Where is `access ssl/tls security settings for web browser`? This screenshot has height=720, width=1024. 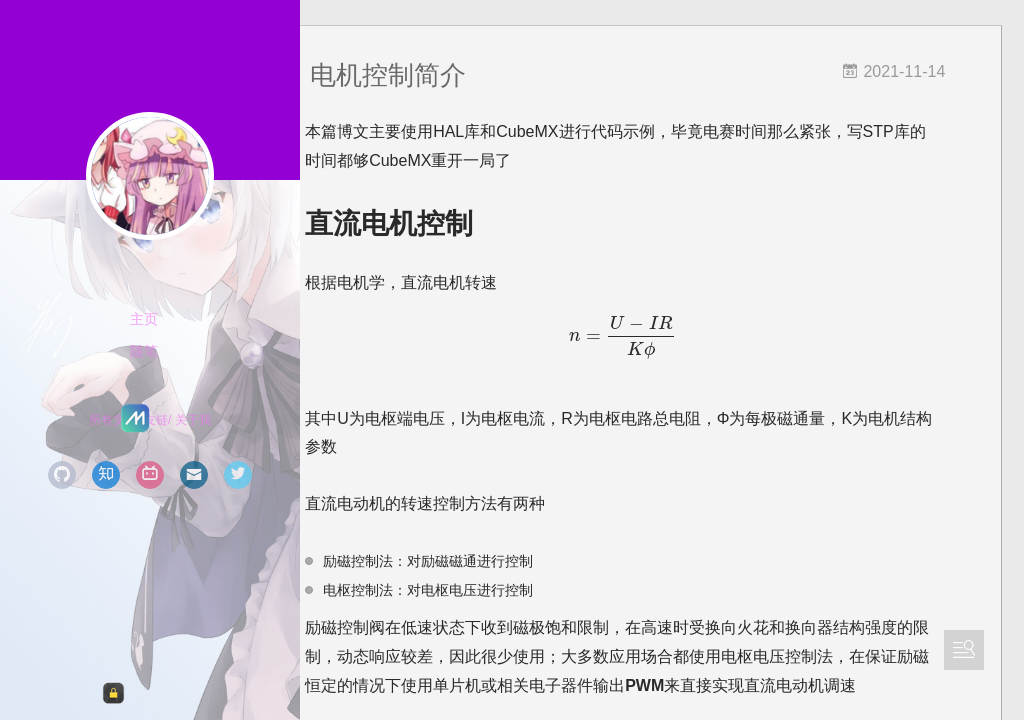
access ssl/tls security settings for web browser is located at coordinates (113, 693).